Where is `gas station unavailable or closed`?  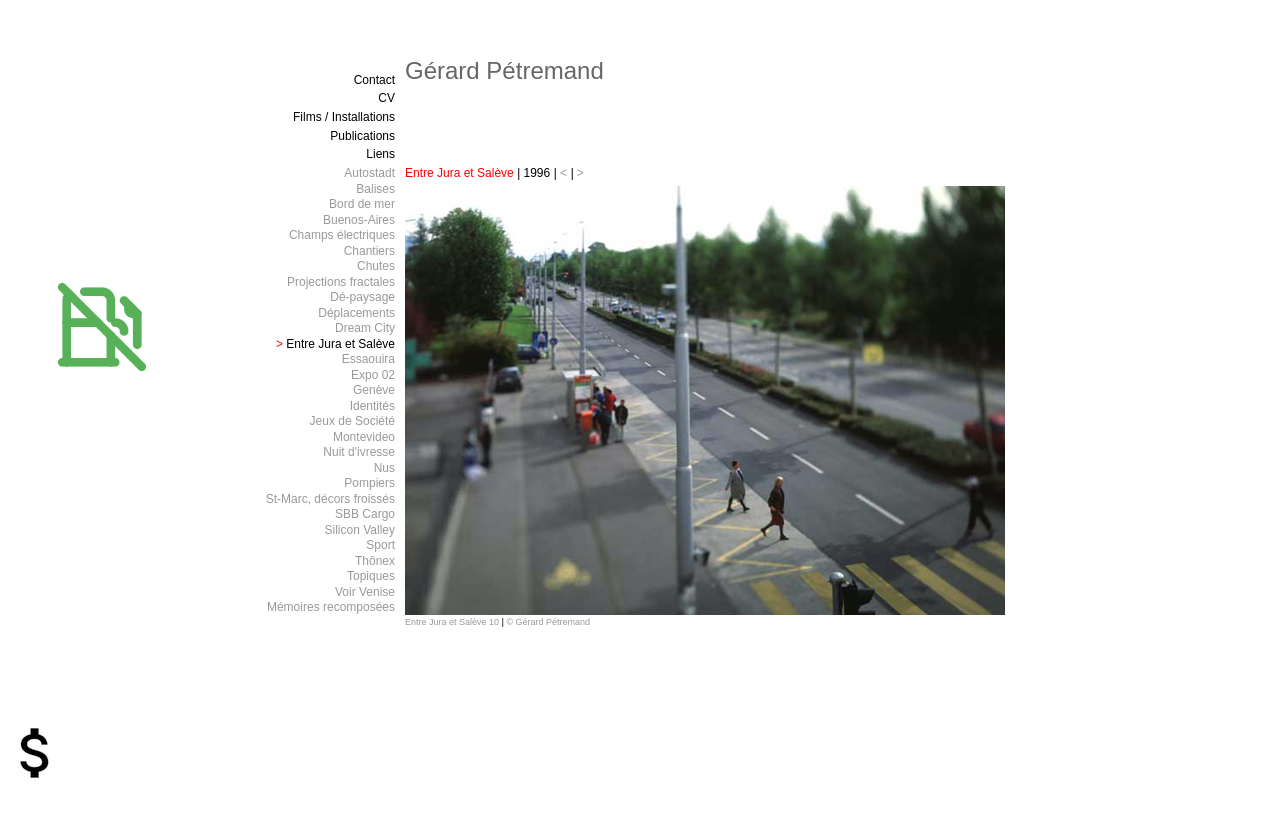
gas station unavailable or closed is located at coordinates (102, 327).